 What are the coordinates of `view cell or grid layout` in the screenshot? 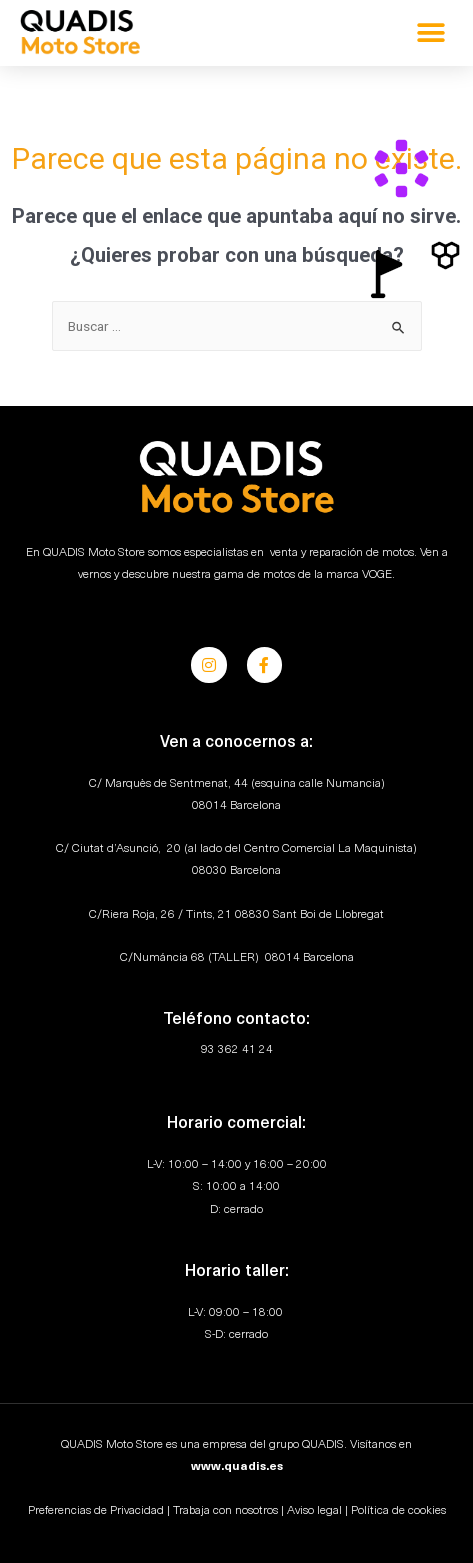 It's located at (445, 255).